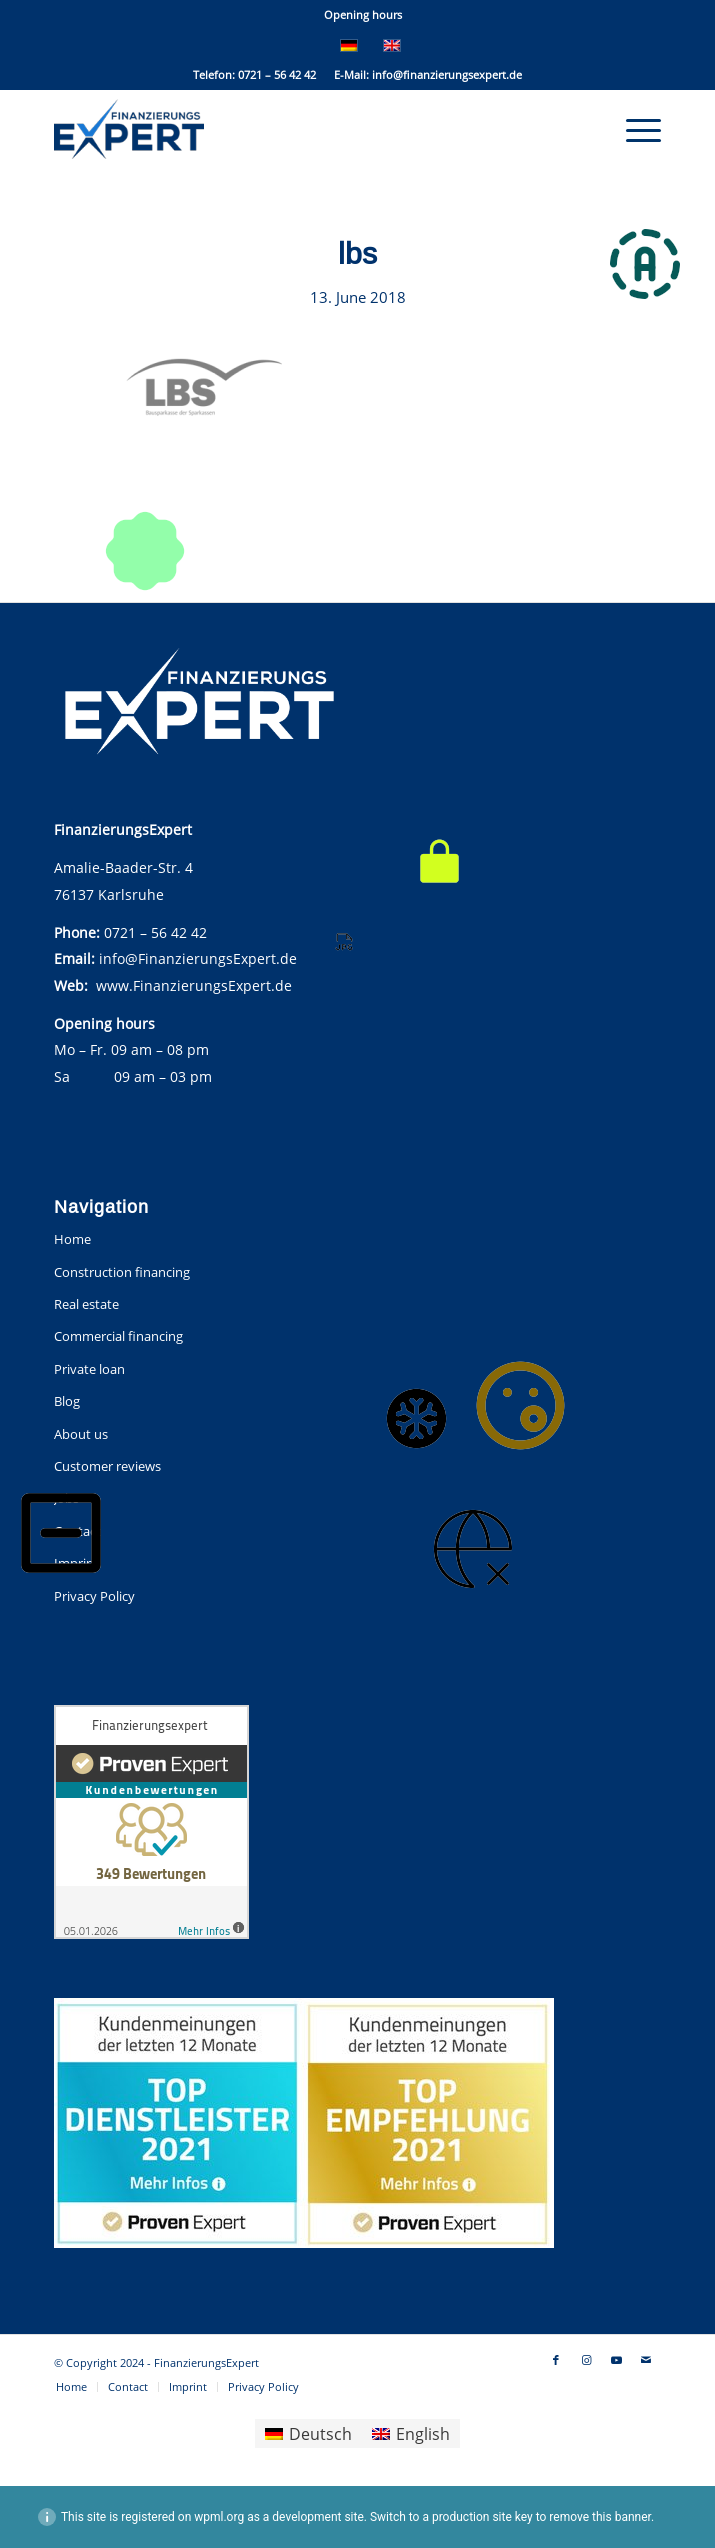 Image resolution: width=715 pixels, height=2548 pixels. I want to click on indicates singing or karaoke mode, so click(520, 1405).